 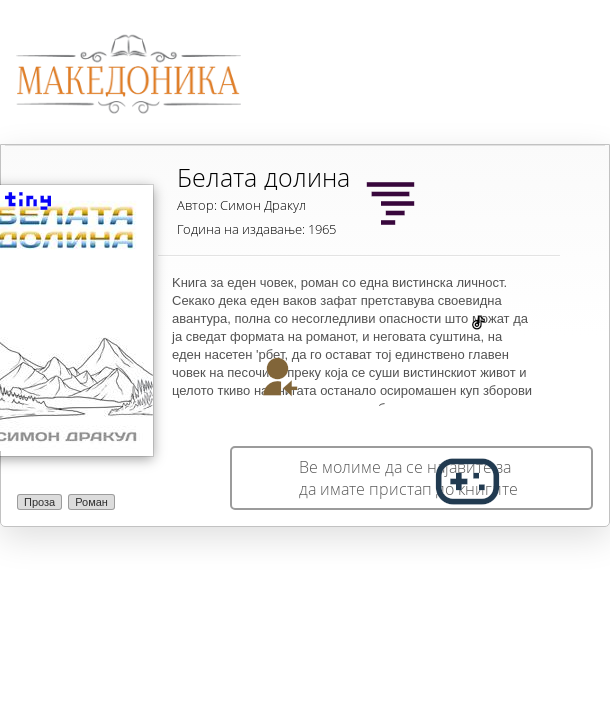 I want to click on open the tiktok app, so click(x=478, y=322).